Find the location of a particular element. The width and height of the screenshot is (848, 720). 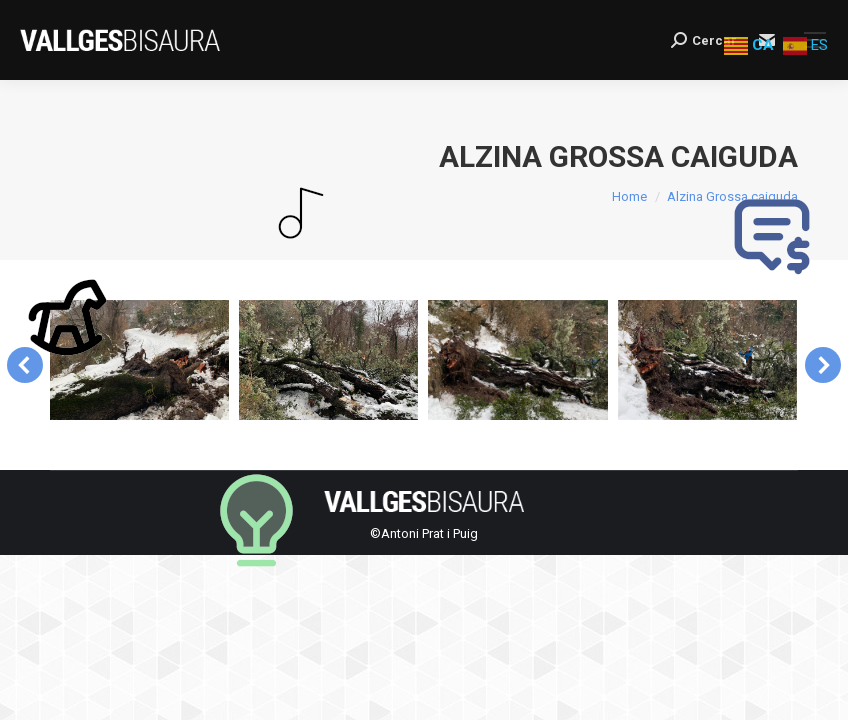

view payment-related messages is located at coordinates (772, 233).